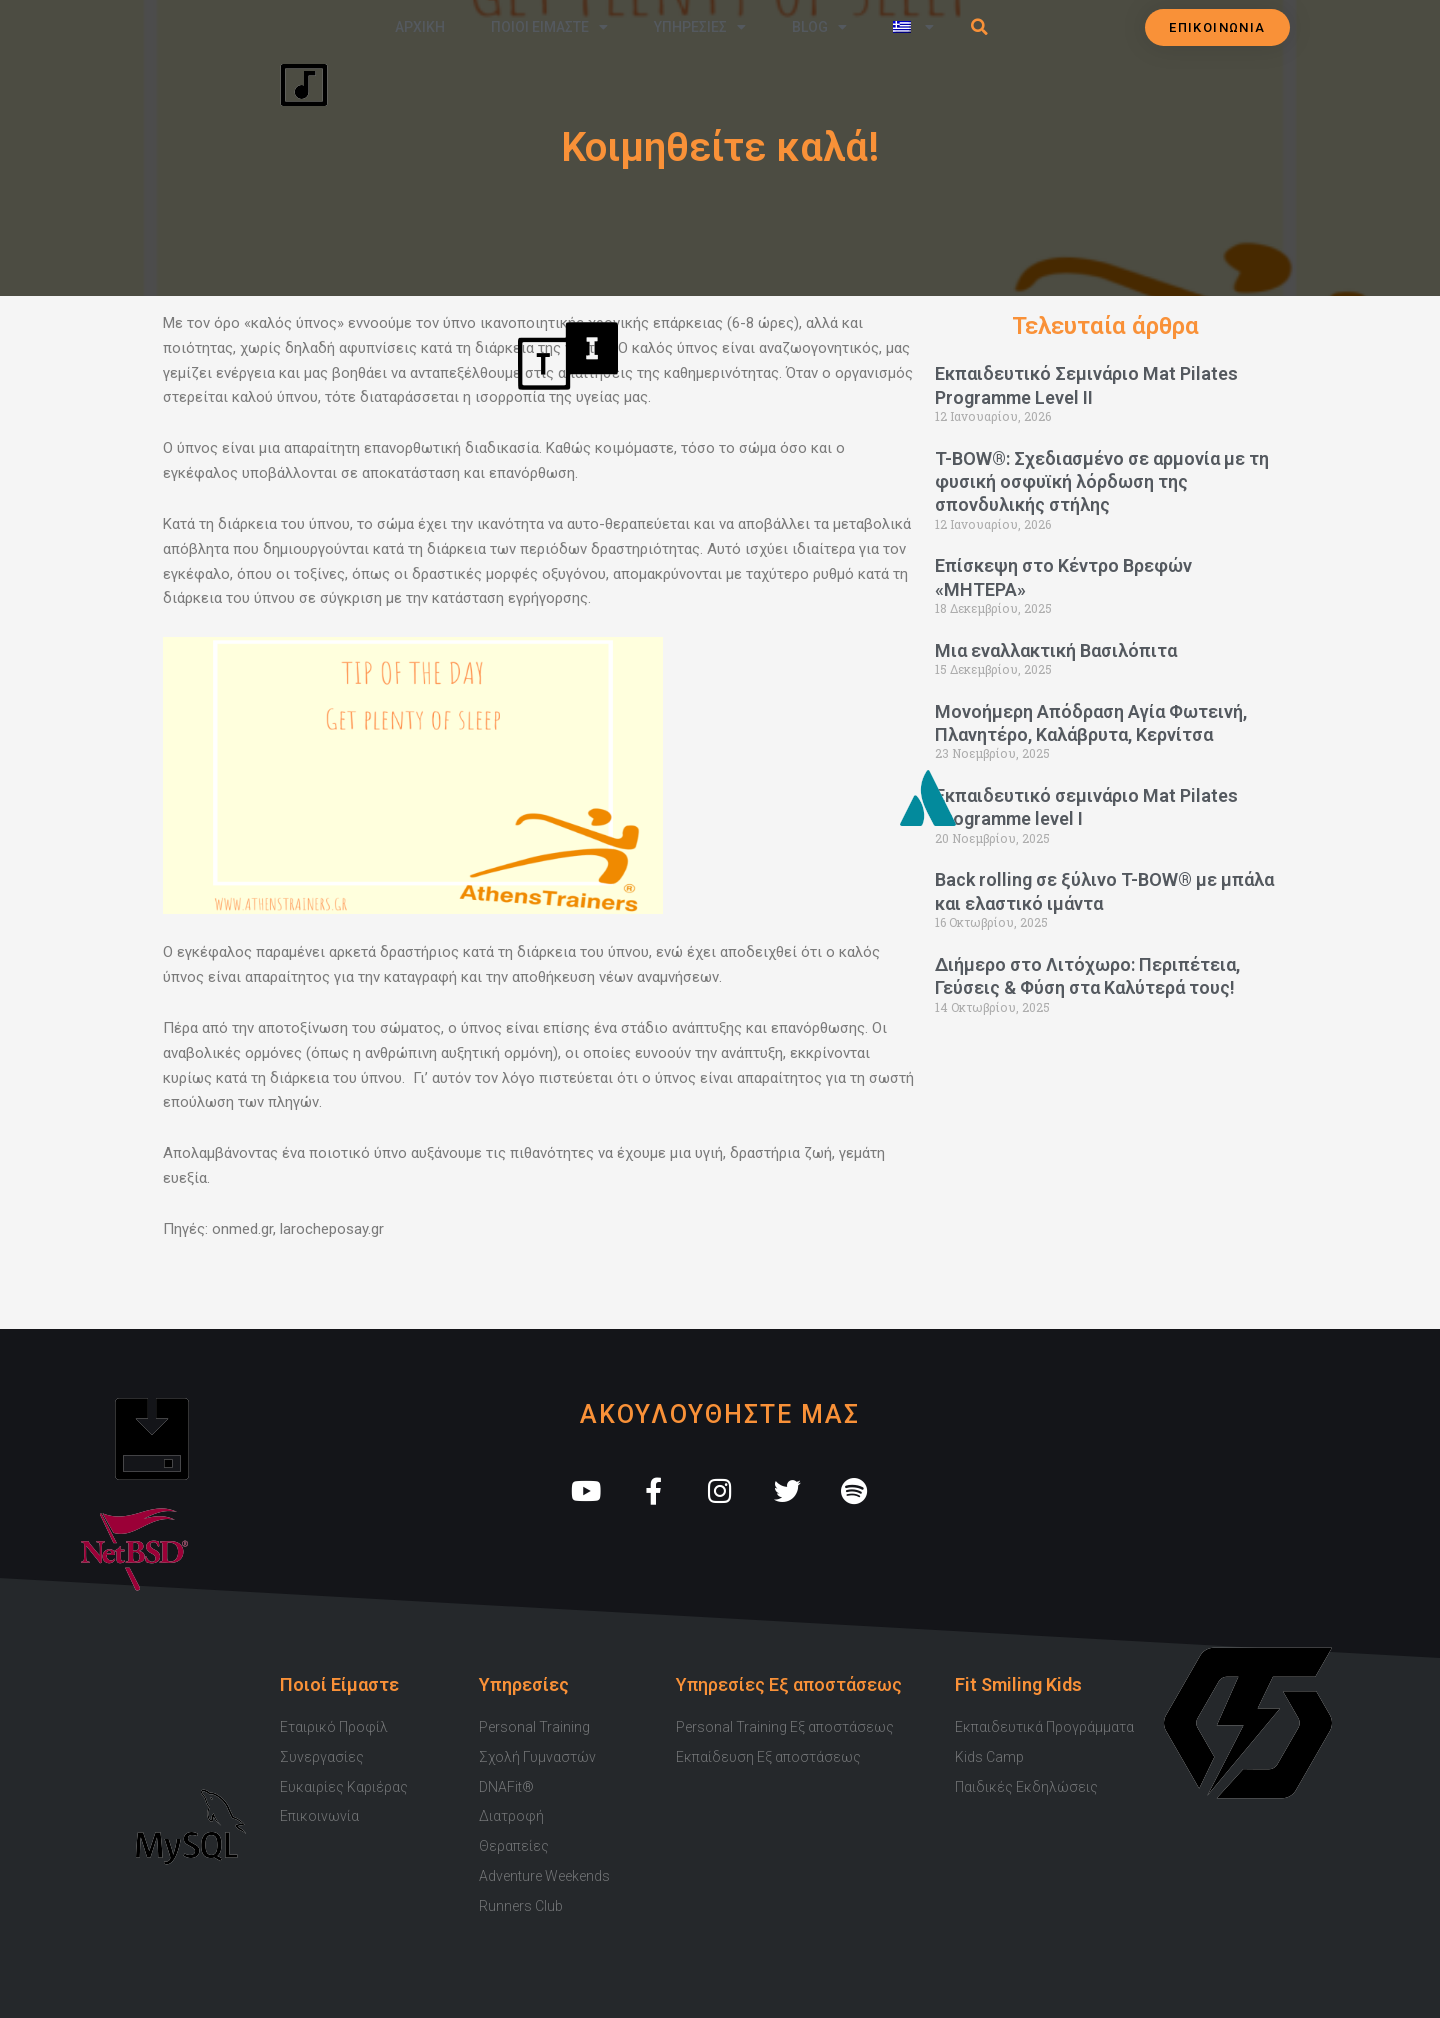 The width and height of the screenshot is (1440, 2018). What do you see at coordinates (1248, 1723) in the screenshot?
I see `visit the thunderstore mod repository` at bounding box center [1248, 1723].